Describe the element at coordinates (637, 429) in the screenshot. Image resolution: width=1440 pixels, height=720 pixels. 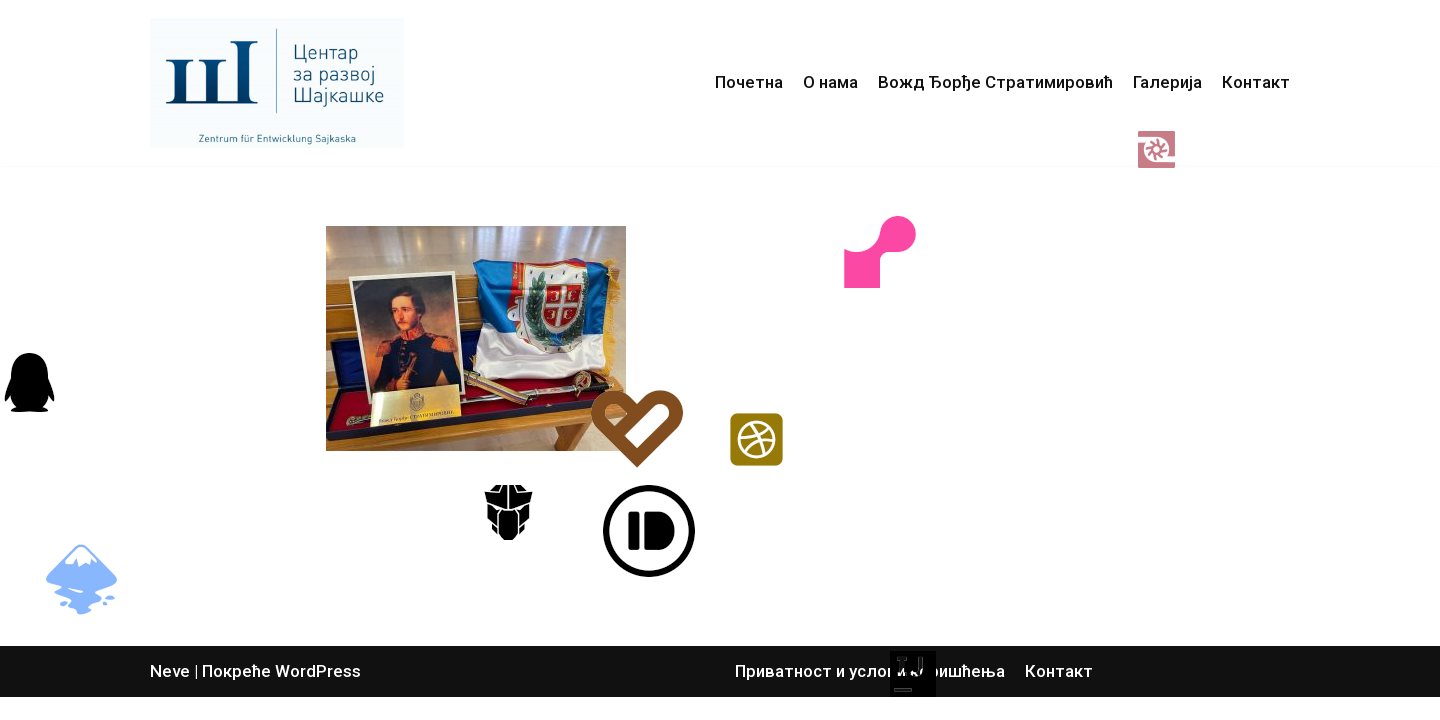
I see `open Google Fit app` at that location.